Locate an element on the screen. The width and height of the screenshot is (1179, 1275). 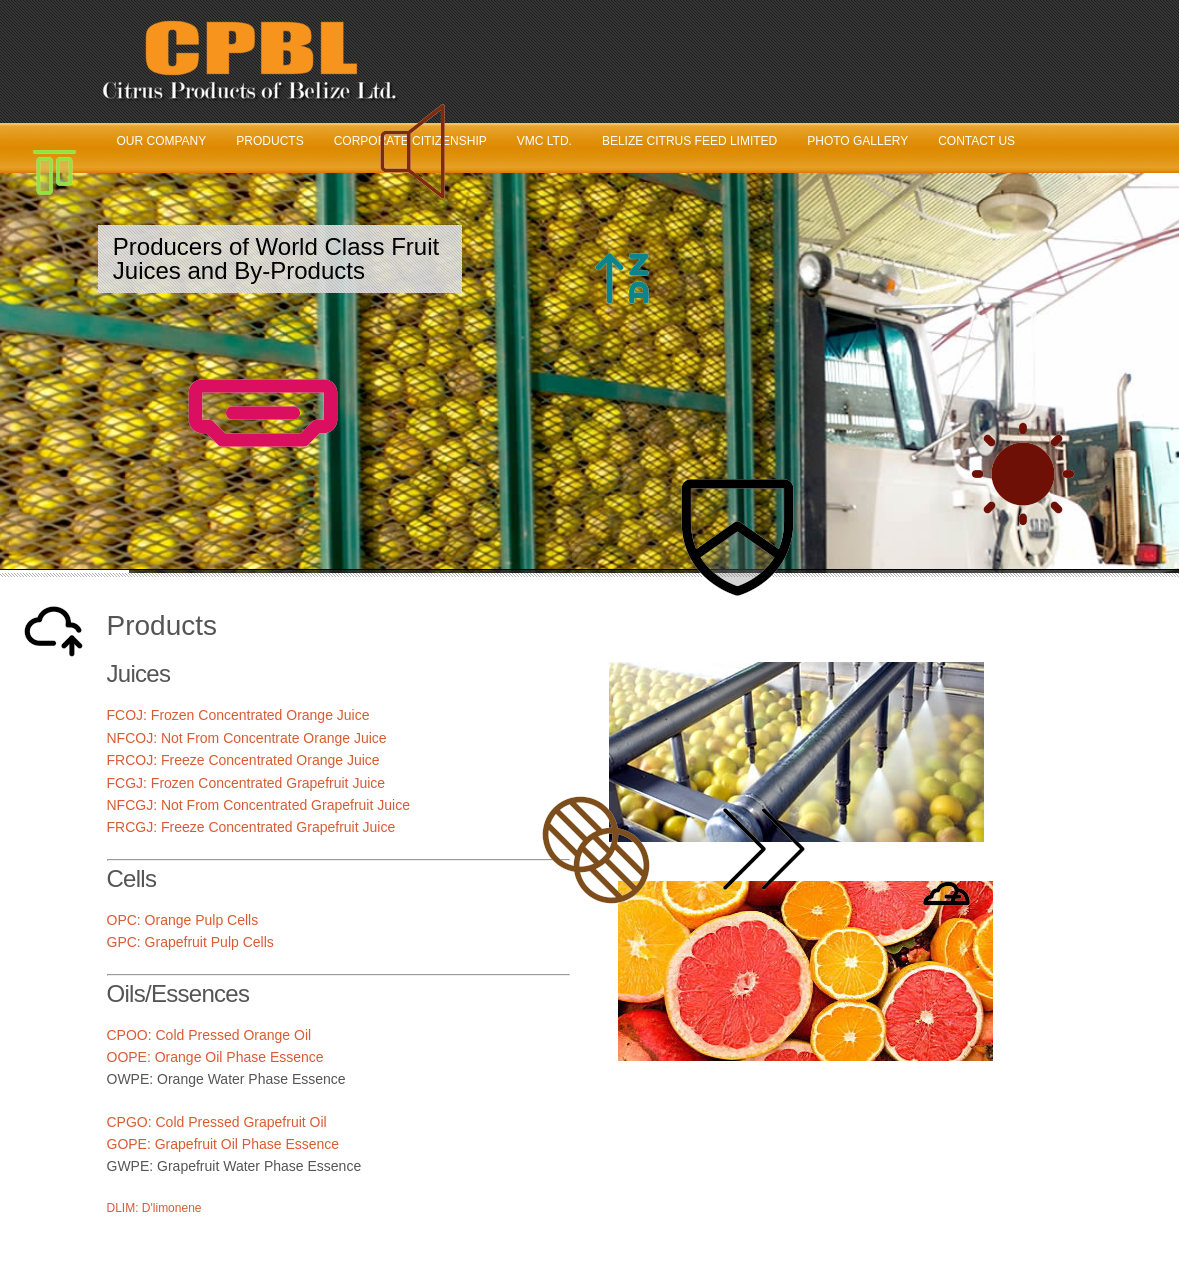
skip forward or advance to next item is located at coordinates (760, 849).